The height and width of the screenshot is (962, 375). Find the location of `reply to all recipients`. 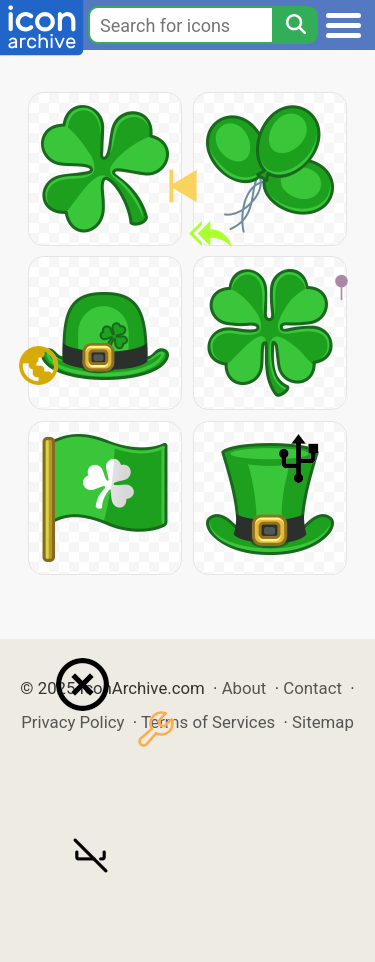

reply to all recipients is located at coordinates (210, 233).